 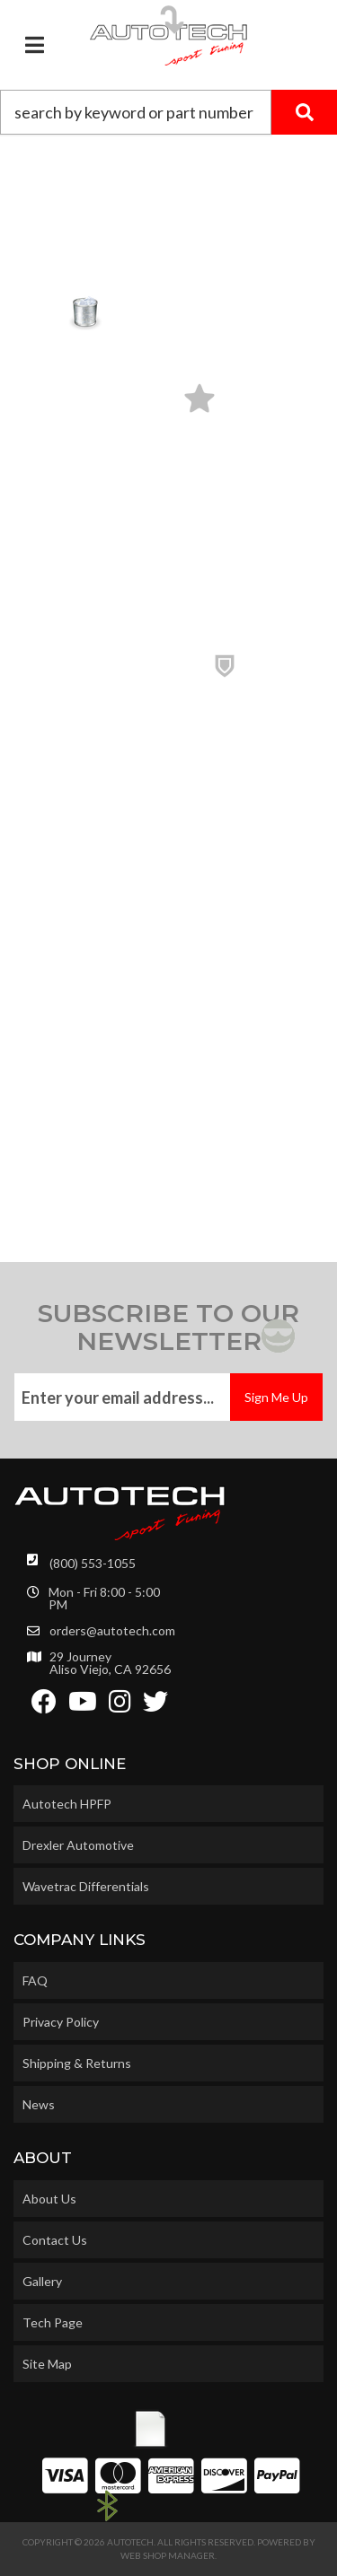 I want to click on toggle bluetooth connectivity on or off, so click(x=107, y=2505).